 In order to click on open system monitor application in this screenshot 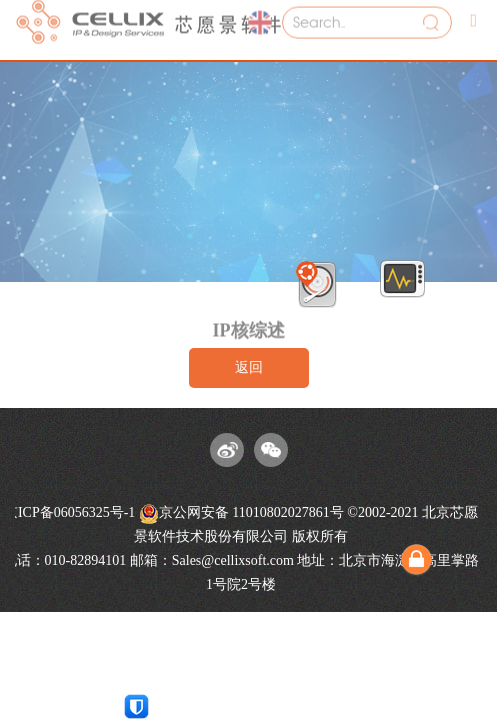, I will do `click(402, 278)`.